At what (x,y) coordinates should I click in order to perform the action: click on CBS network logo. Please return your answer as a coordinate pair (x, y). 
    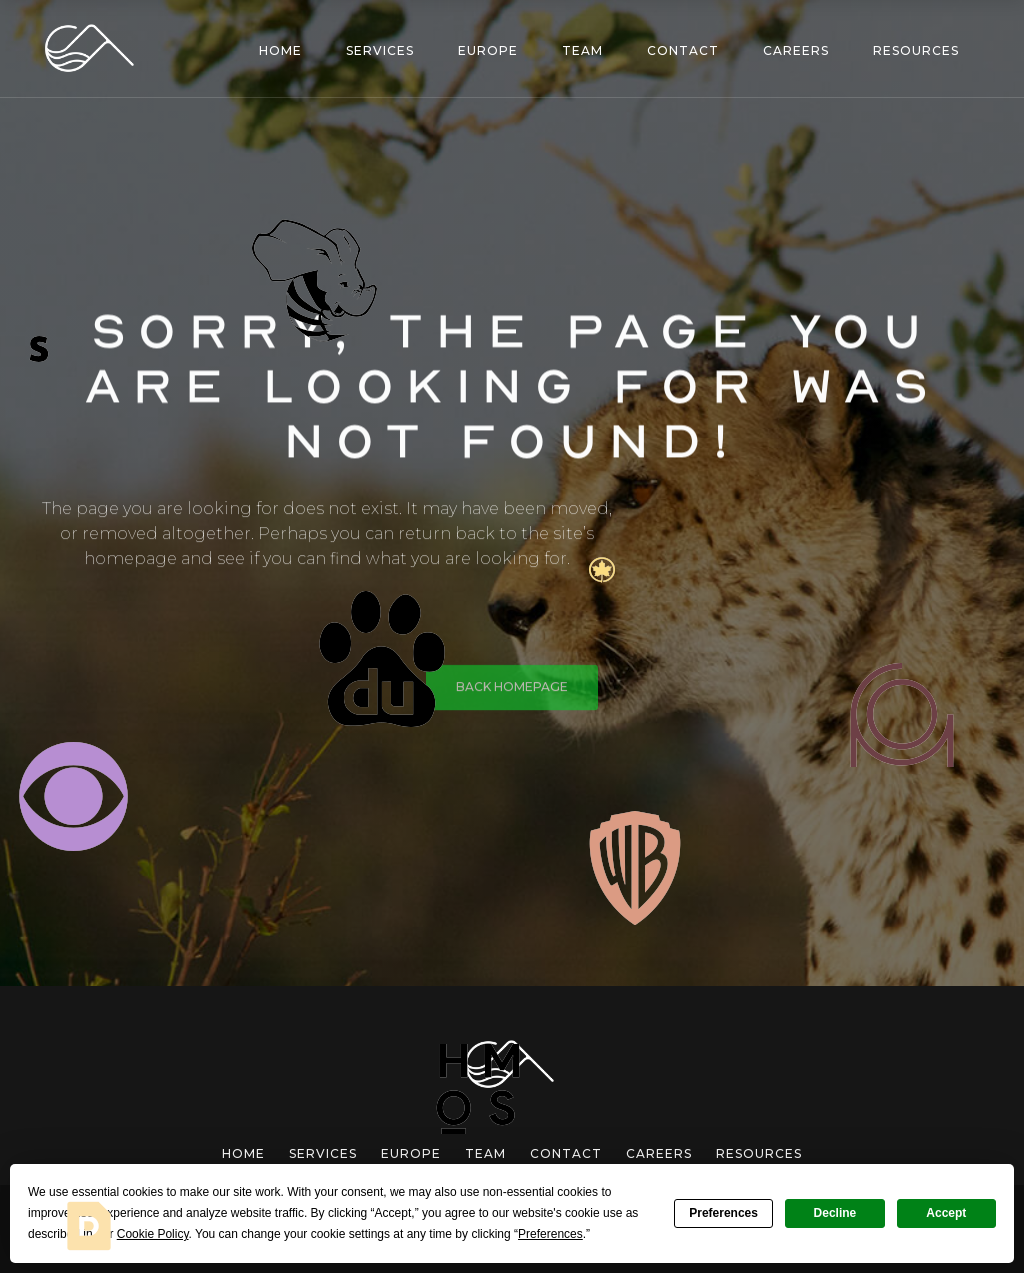
    Looking at the image, I should click on (73, 796).